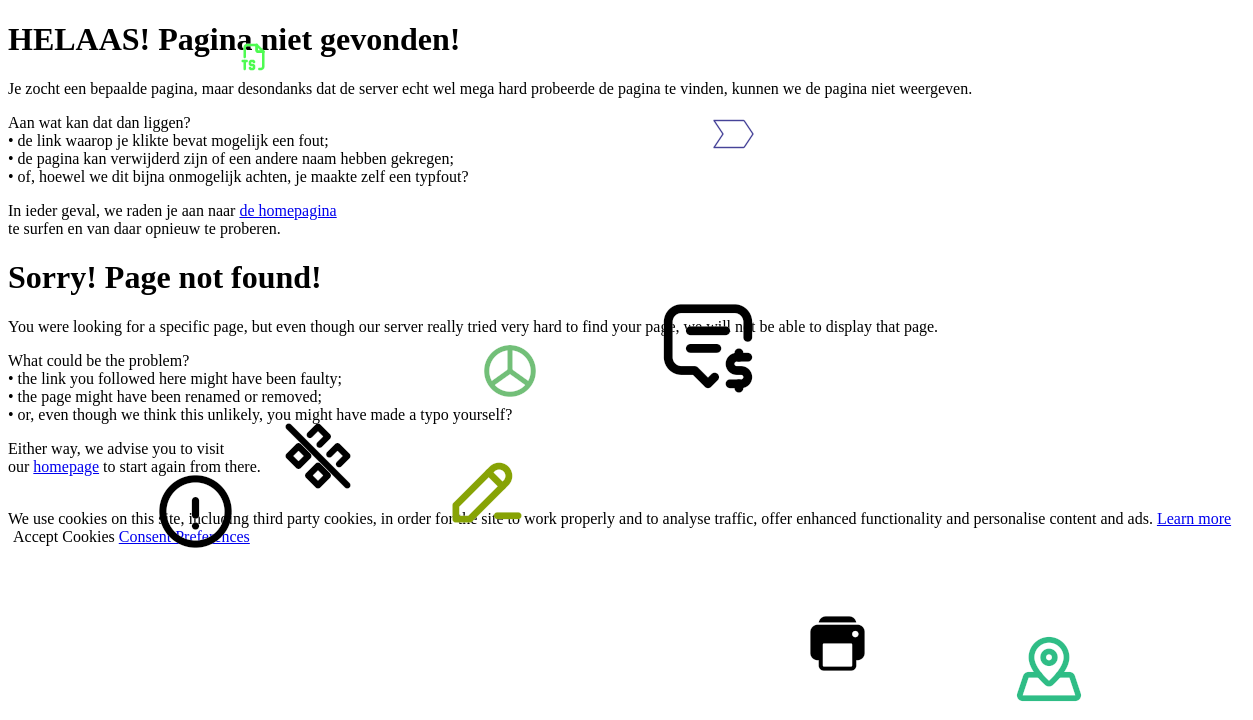  What do you see at coordinates (510, 371) in the screenshot?
I see `mercedes-benz brand logo` at bounding box center [510, 371].